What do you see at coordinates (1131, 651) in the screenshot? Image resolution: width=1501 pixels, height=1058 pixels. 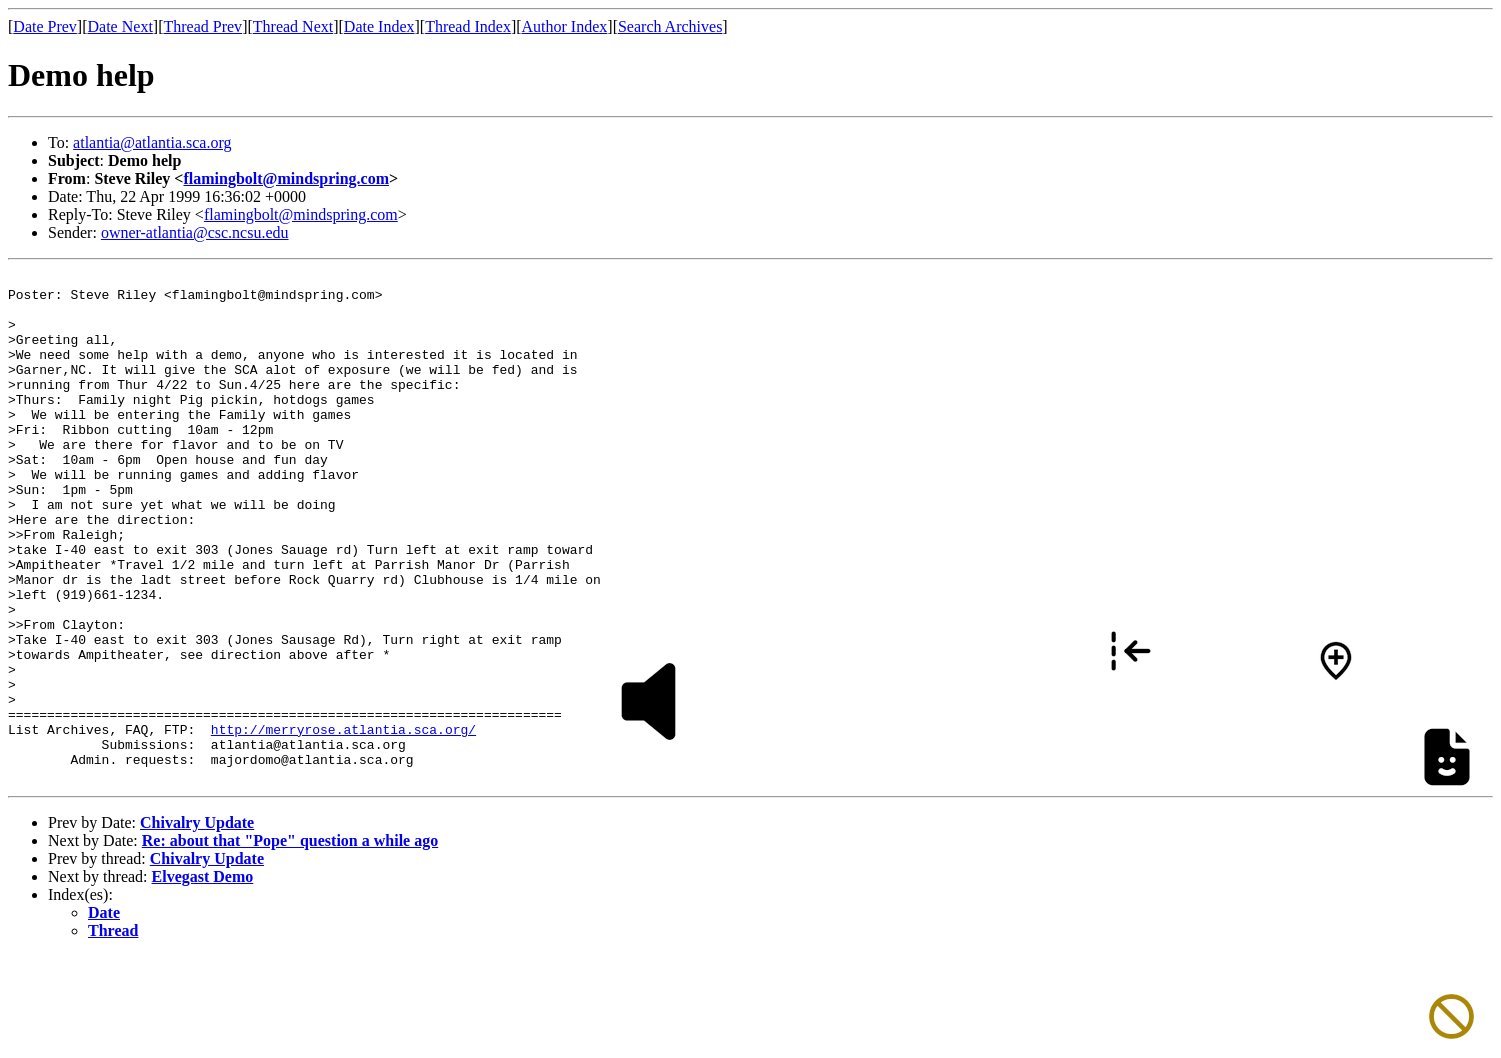 I see `collapse panel to the left` at bounding box center [1131, 651].